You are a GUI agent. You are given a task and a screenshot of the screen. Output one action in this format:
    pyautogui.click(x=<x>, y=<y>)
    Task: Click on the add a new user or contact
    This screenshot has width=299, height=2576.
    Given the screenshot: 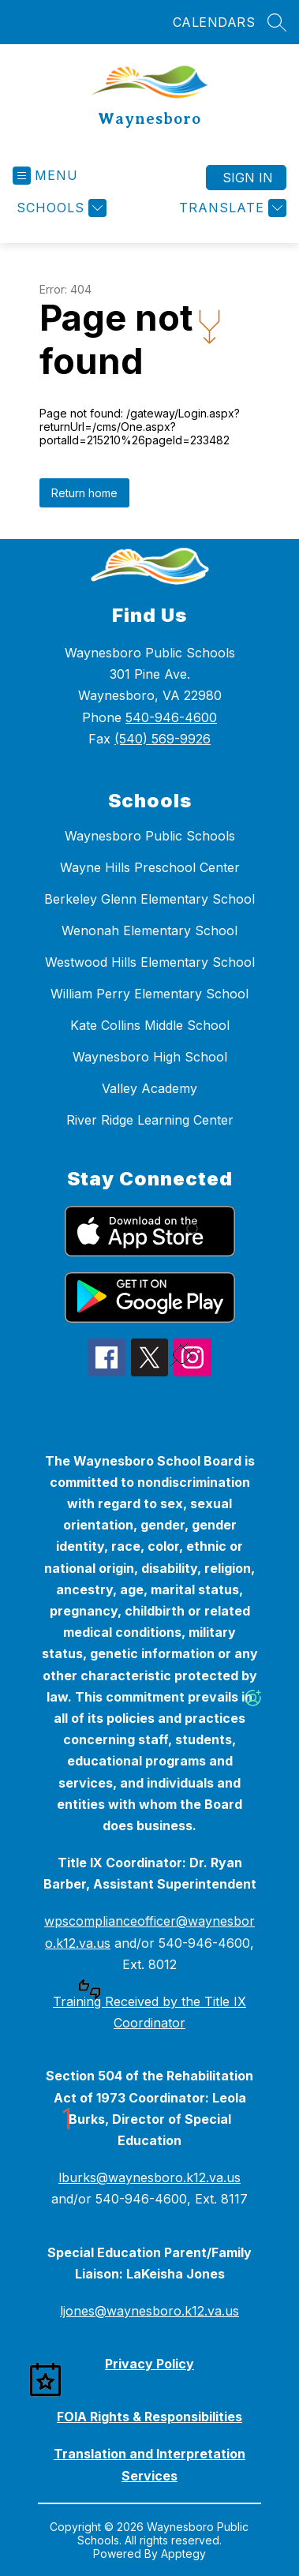 What is the action you would take?
    pyautogui.click(x=252, y=1698)
    